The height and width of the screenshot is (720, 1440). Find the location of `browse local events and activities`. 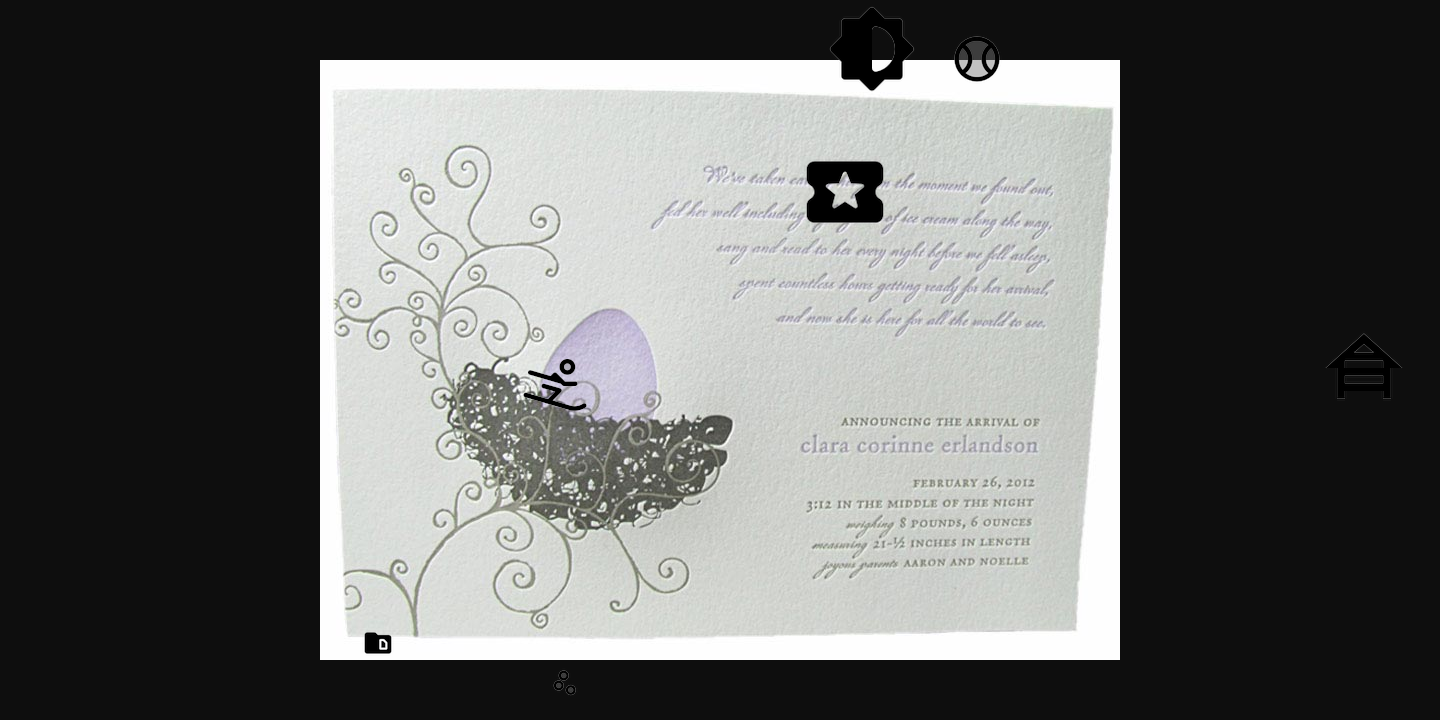

browse local events and activities is located at coordinates (845, 192).